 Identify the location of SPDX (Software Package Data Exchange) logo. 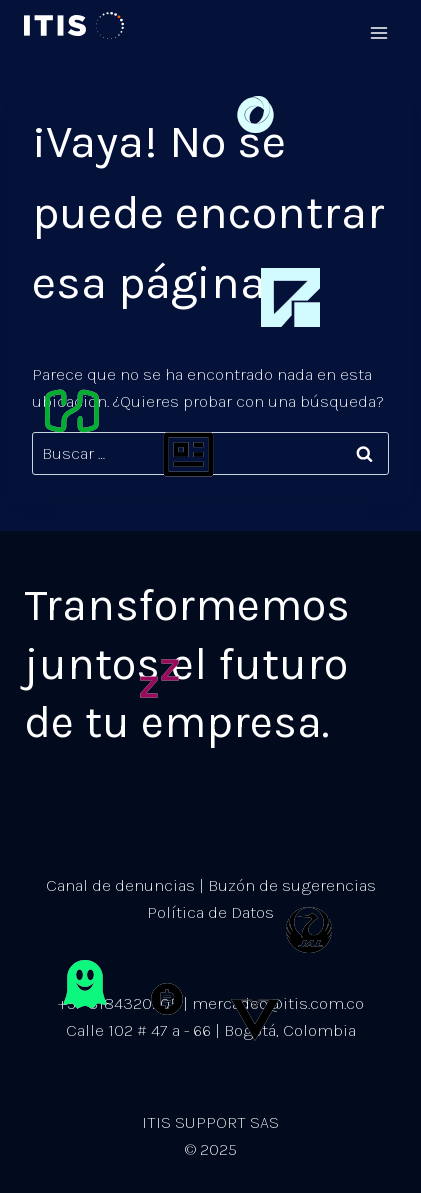
(290, 297).